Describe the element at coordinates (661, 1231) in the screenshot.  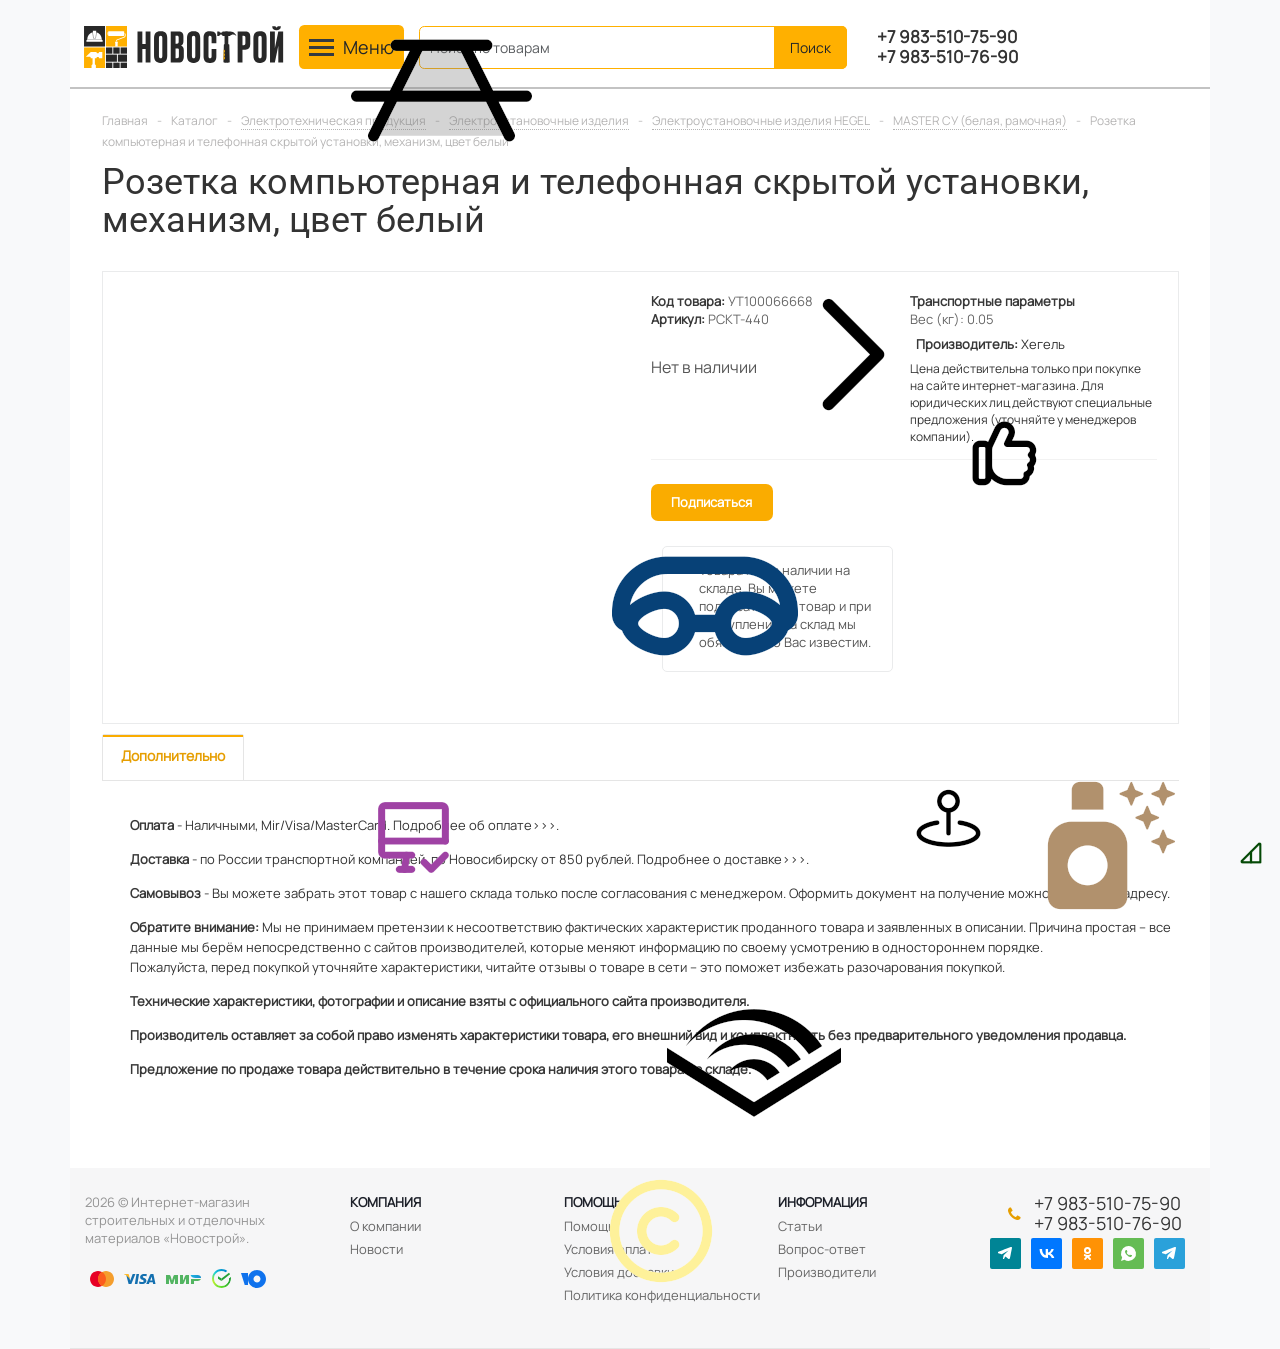
I see `indicates copyrighted content` at that location.